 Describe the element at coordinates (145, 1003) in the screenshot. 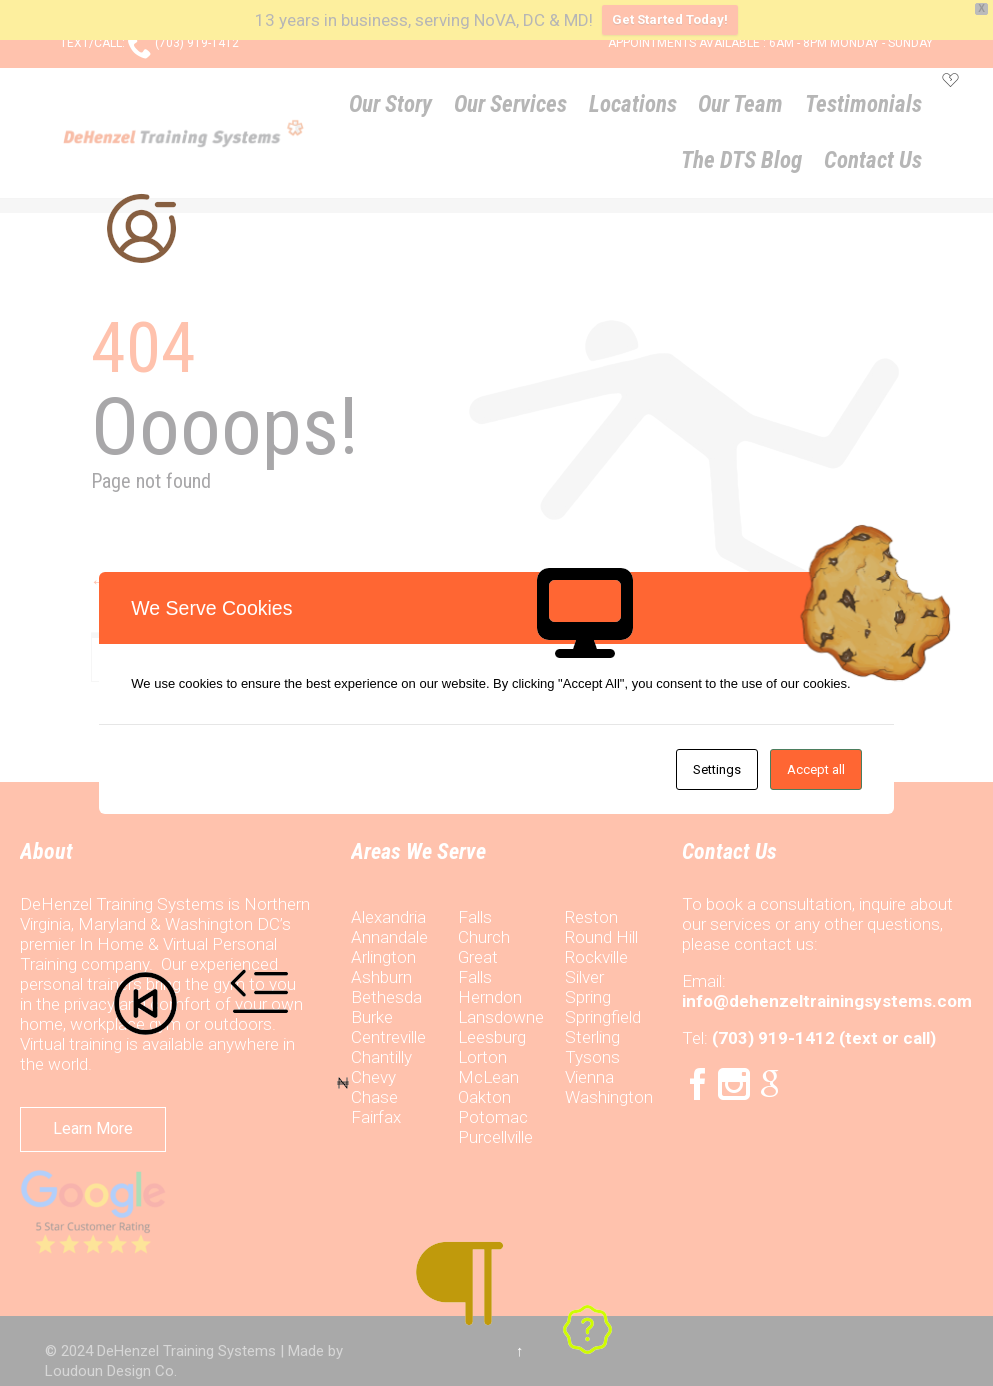

I see `skip to previous track` at that location.